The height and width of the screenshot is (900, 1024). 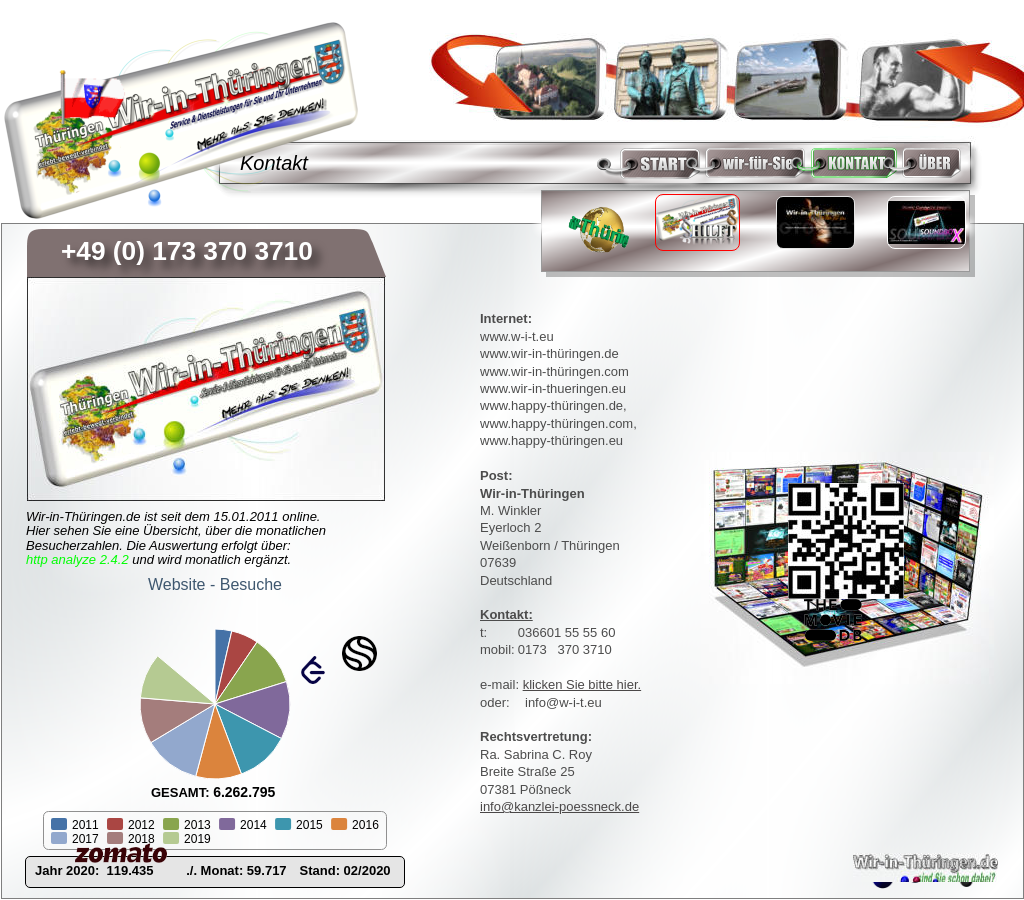 I want to click on open the Zomato app for food delivery and restaurant discovery, so click(x=121, y=853).